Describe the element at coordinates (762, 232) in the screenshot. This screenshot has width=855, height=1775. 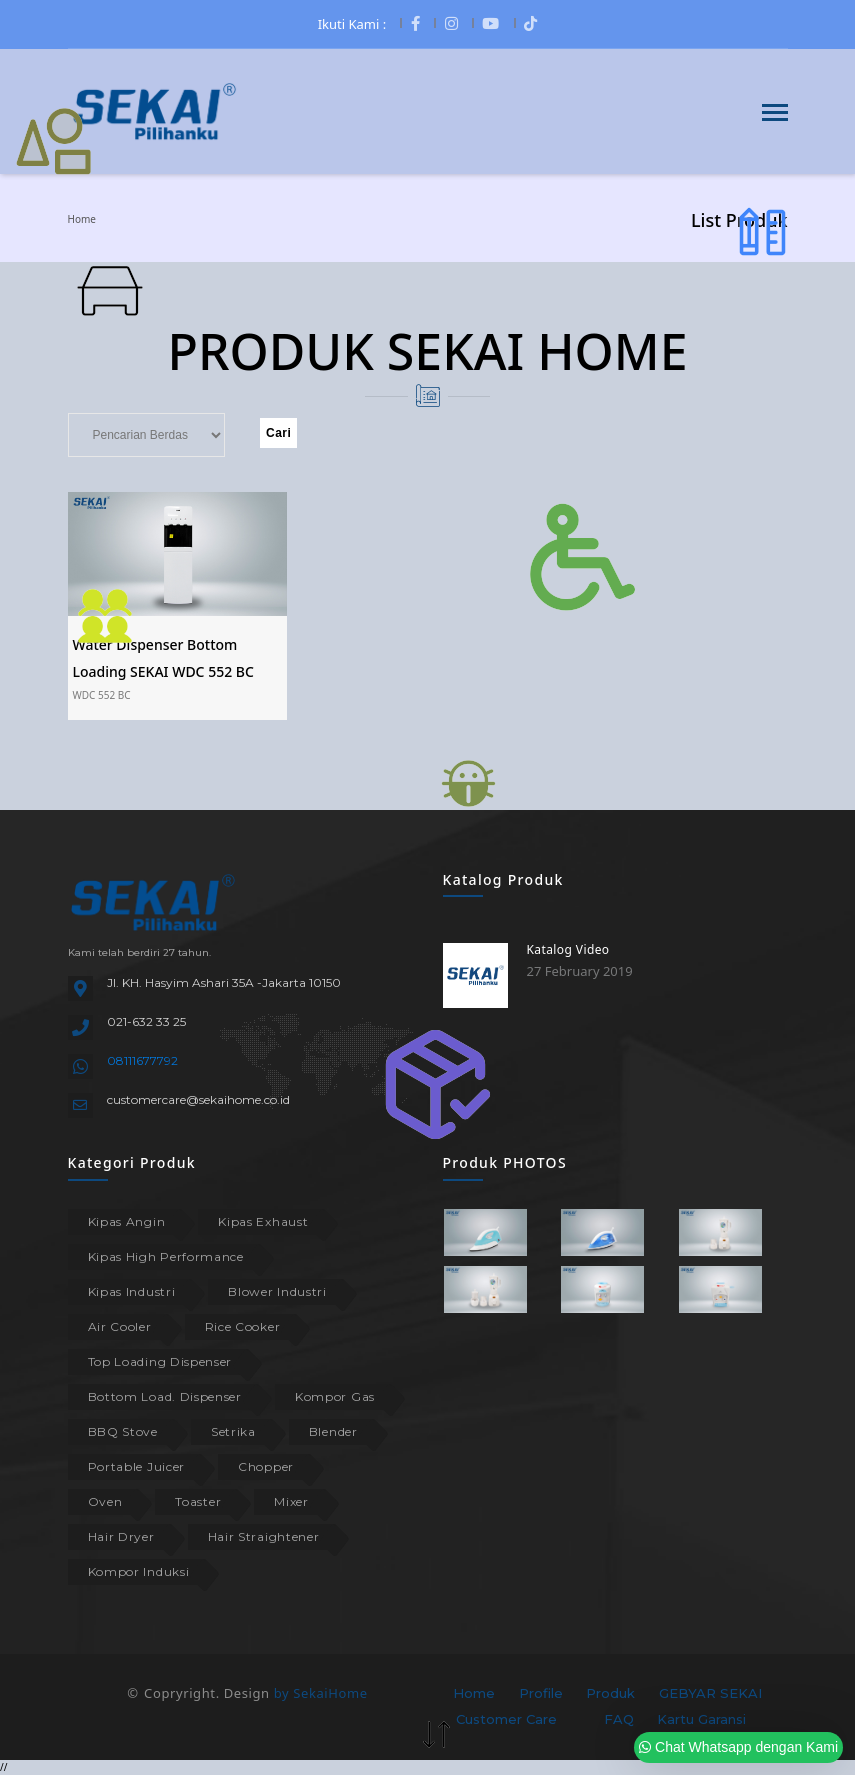
I see `access design or editing tools` at that location.